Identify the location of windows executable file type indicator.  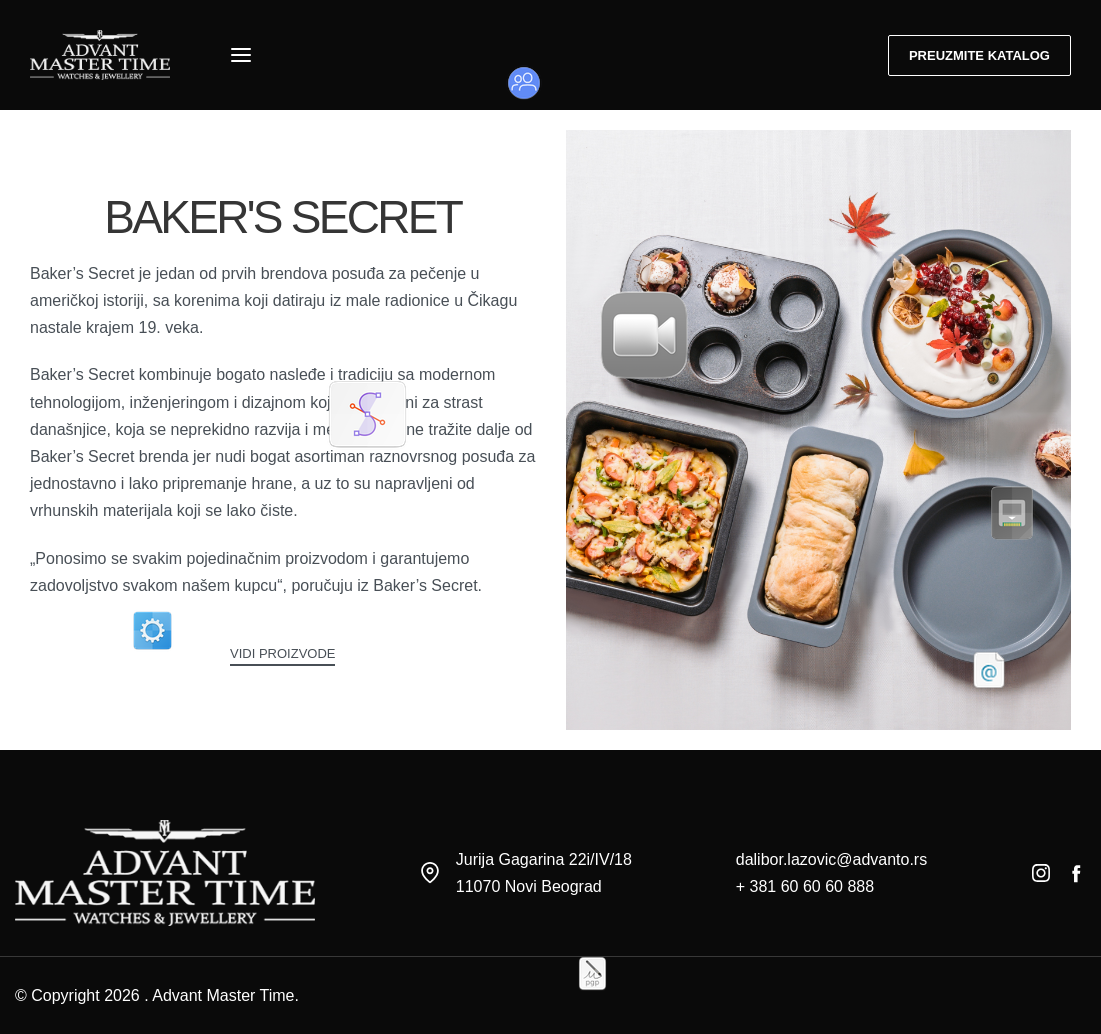
(152, 630).